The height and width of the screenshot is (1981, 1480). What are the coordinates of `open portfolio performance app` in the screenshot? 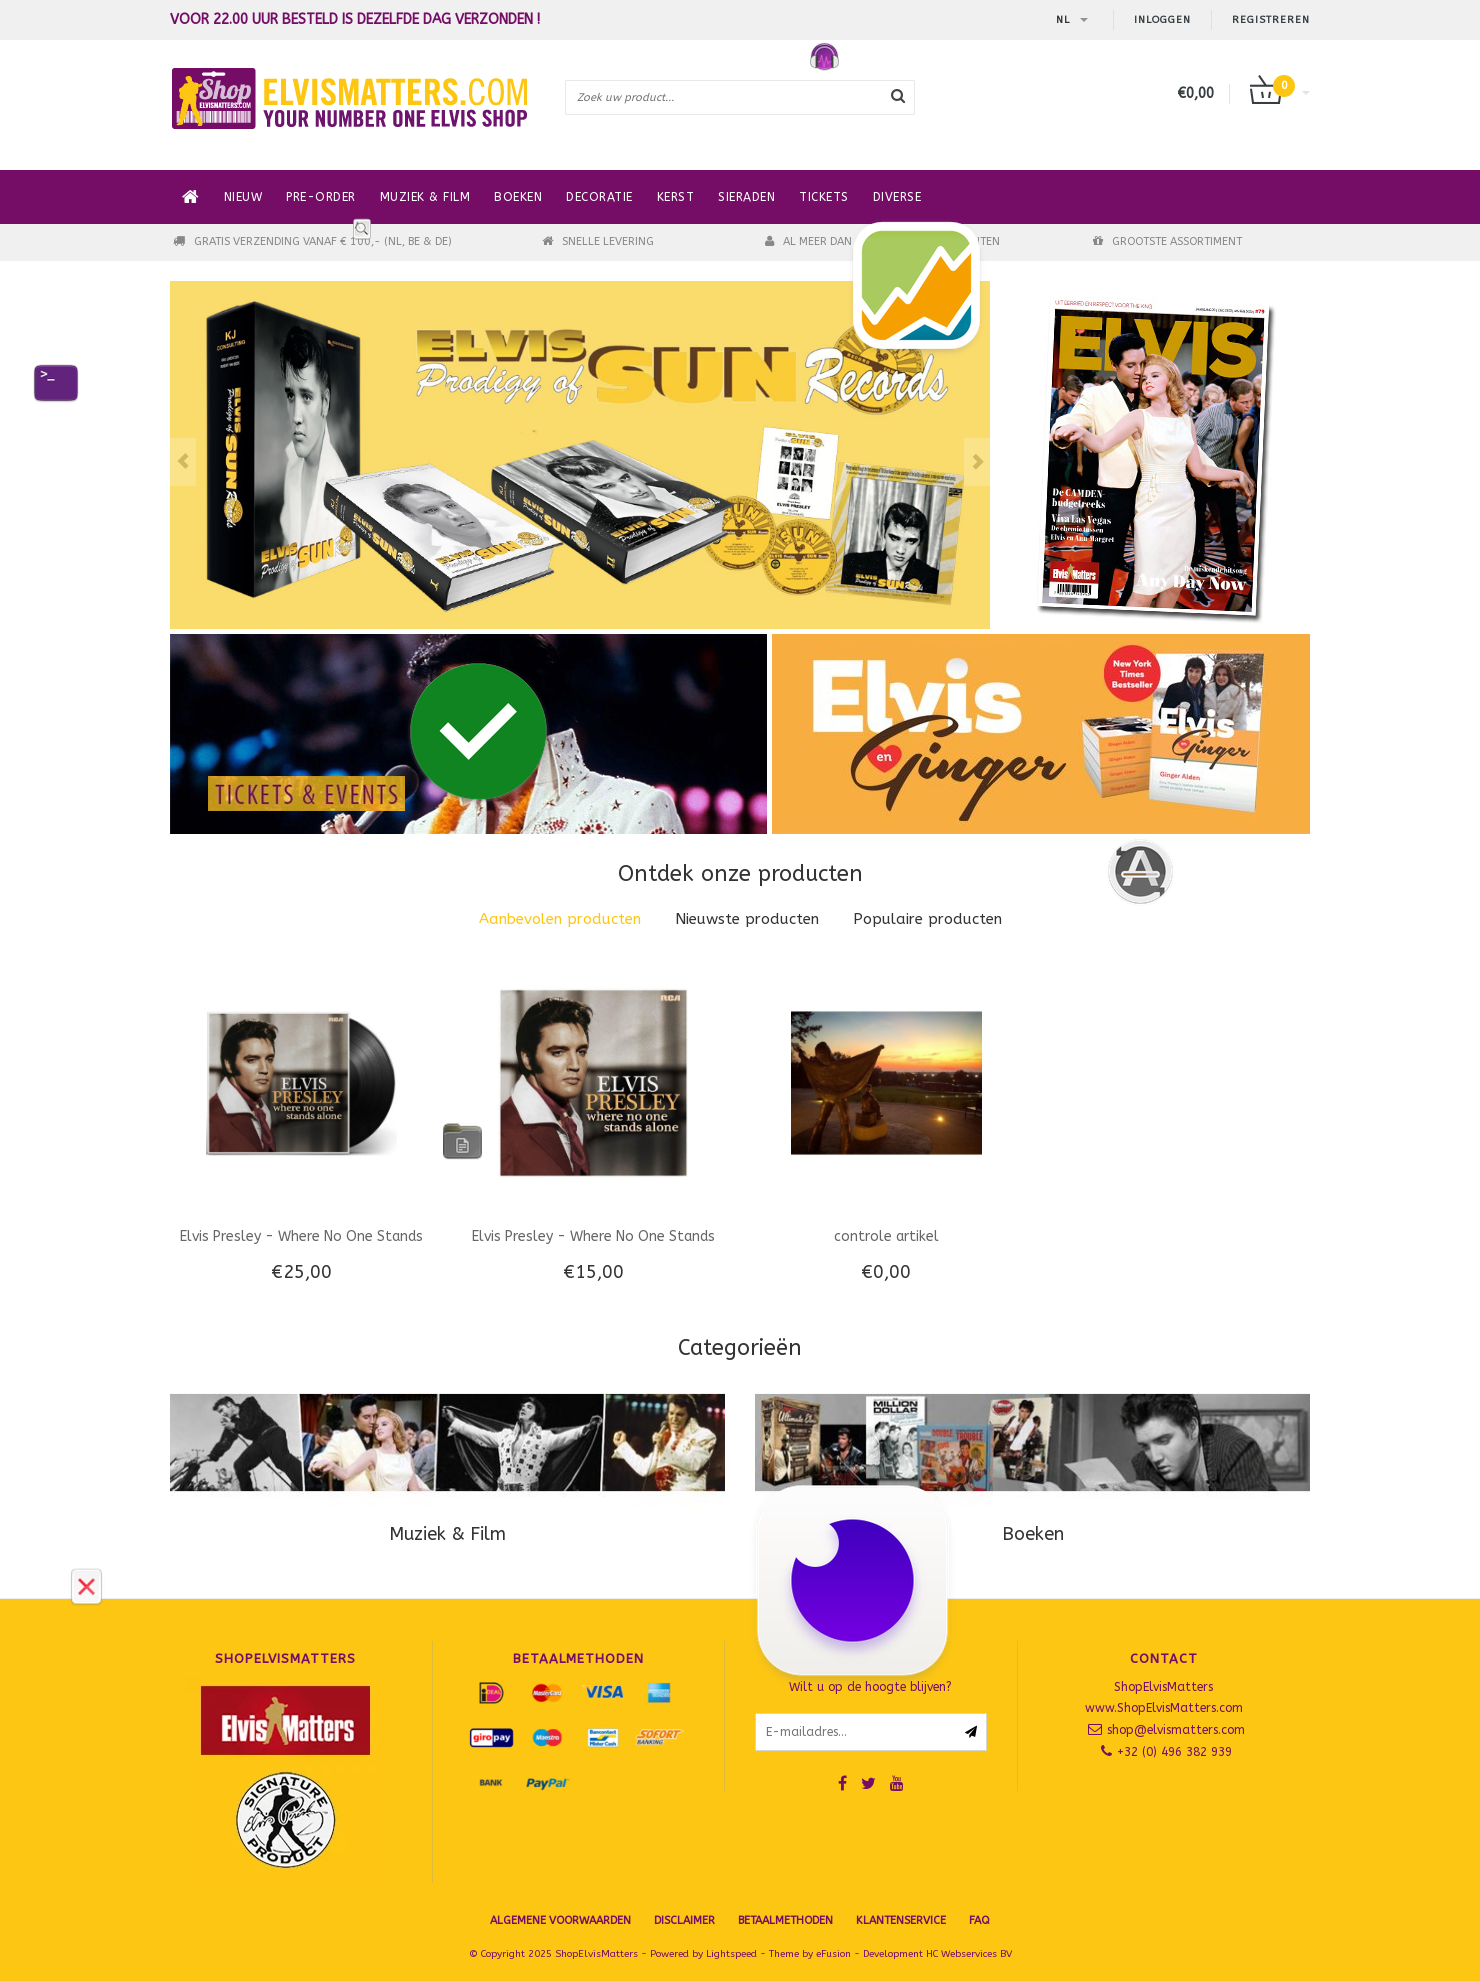 It's located at (916, 285).